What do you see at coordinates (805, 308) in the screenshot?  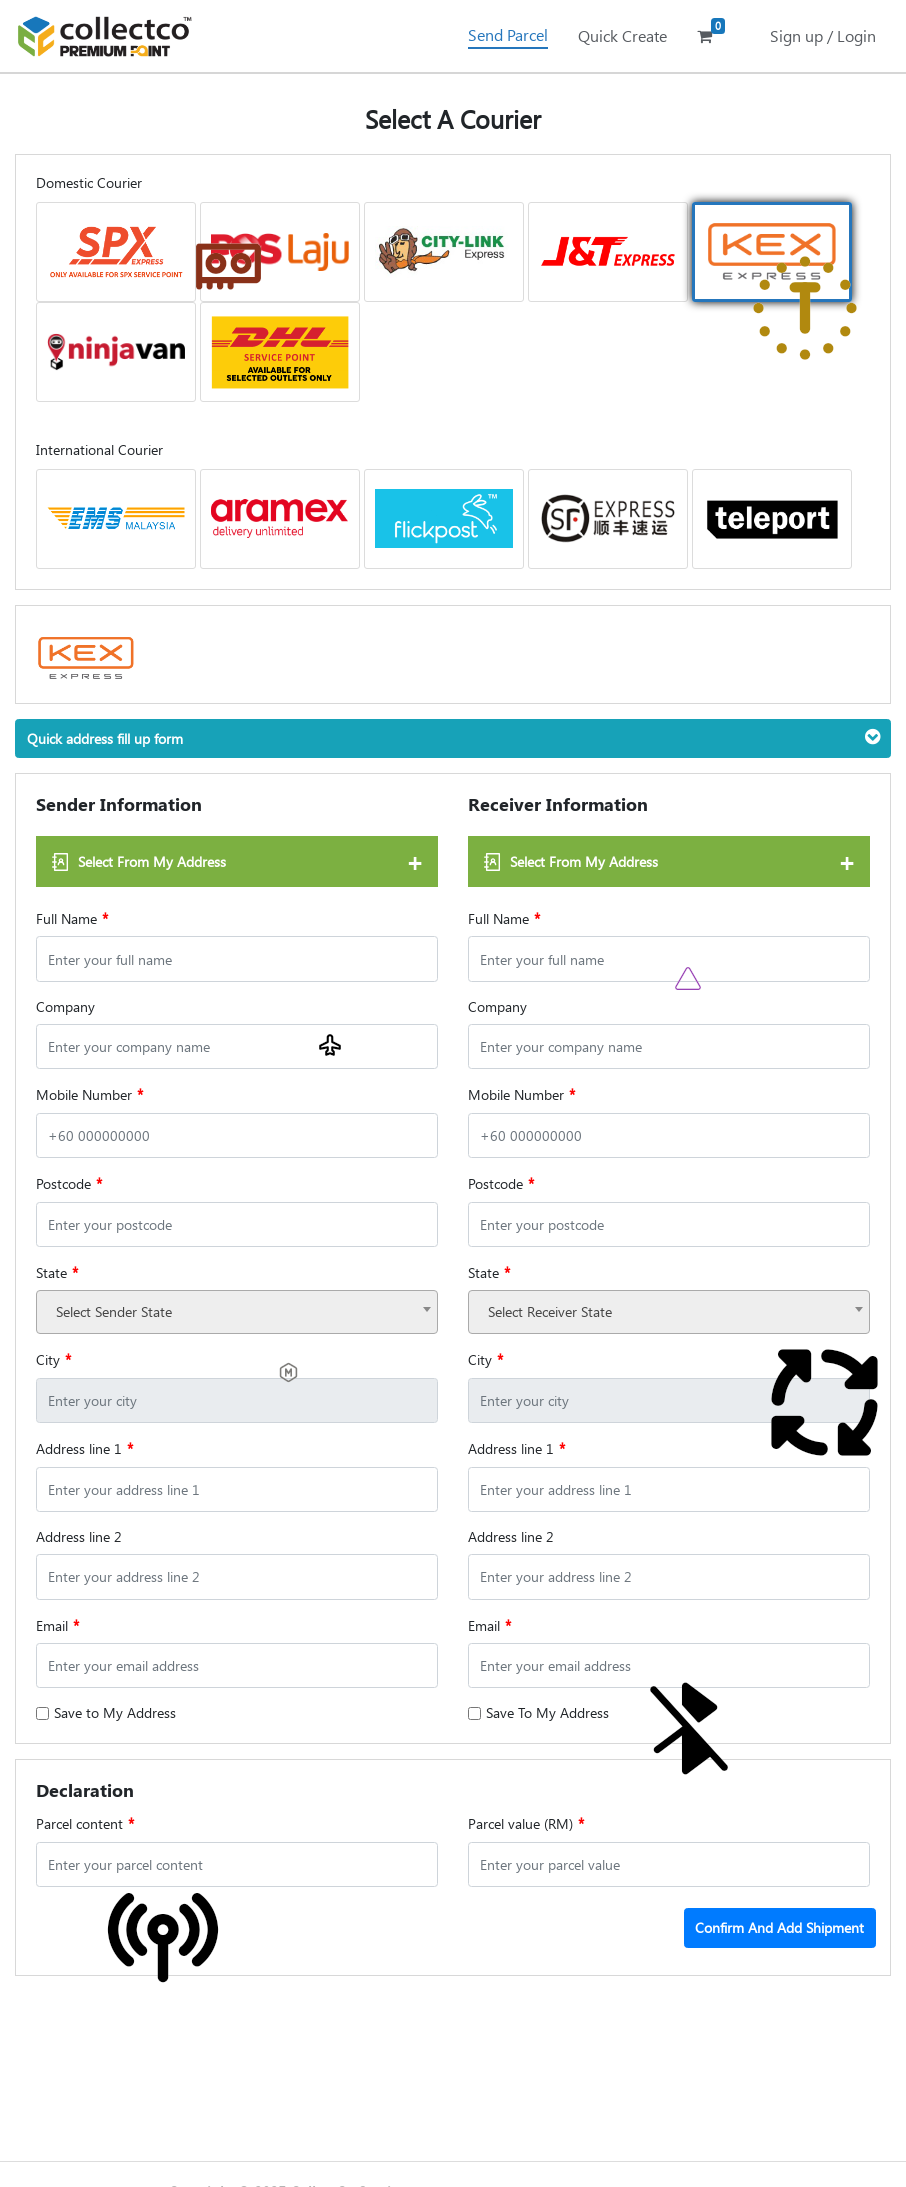 I see `indicates text formatting or typography options` at bounding box center [805, 308].